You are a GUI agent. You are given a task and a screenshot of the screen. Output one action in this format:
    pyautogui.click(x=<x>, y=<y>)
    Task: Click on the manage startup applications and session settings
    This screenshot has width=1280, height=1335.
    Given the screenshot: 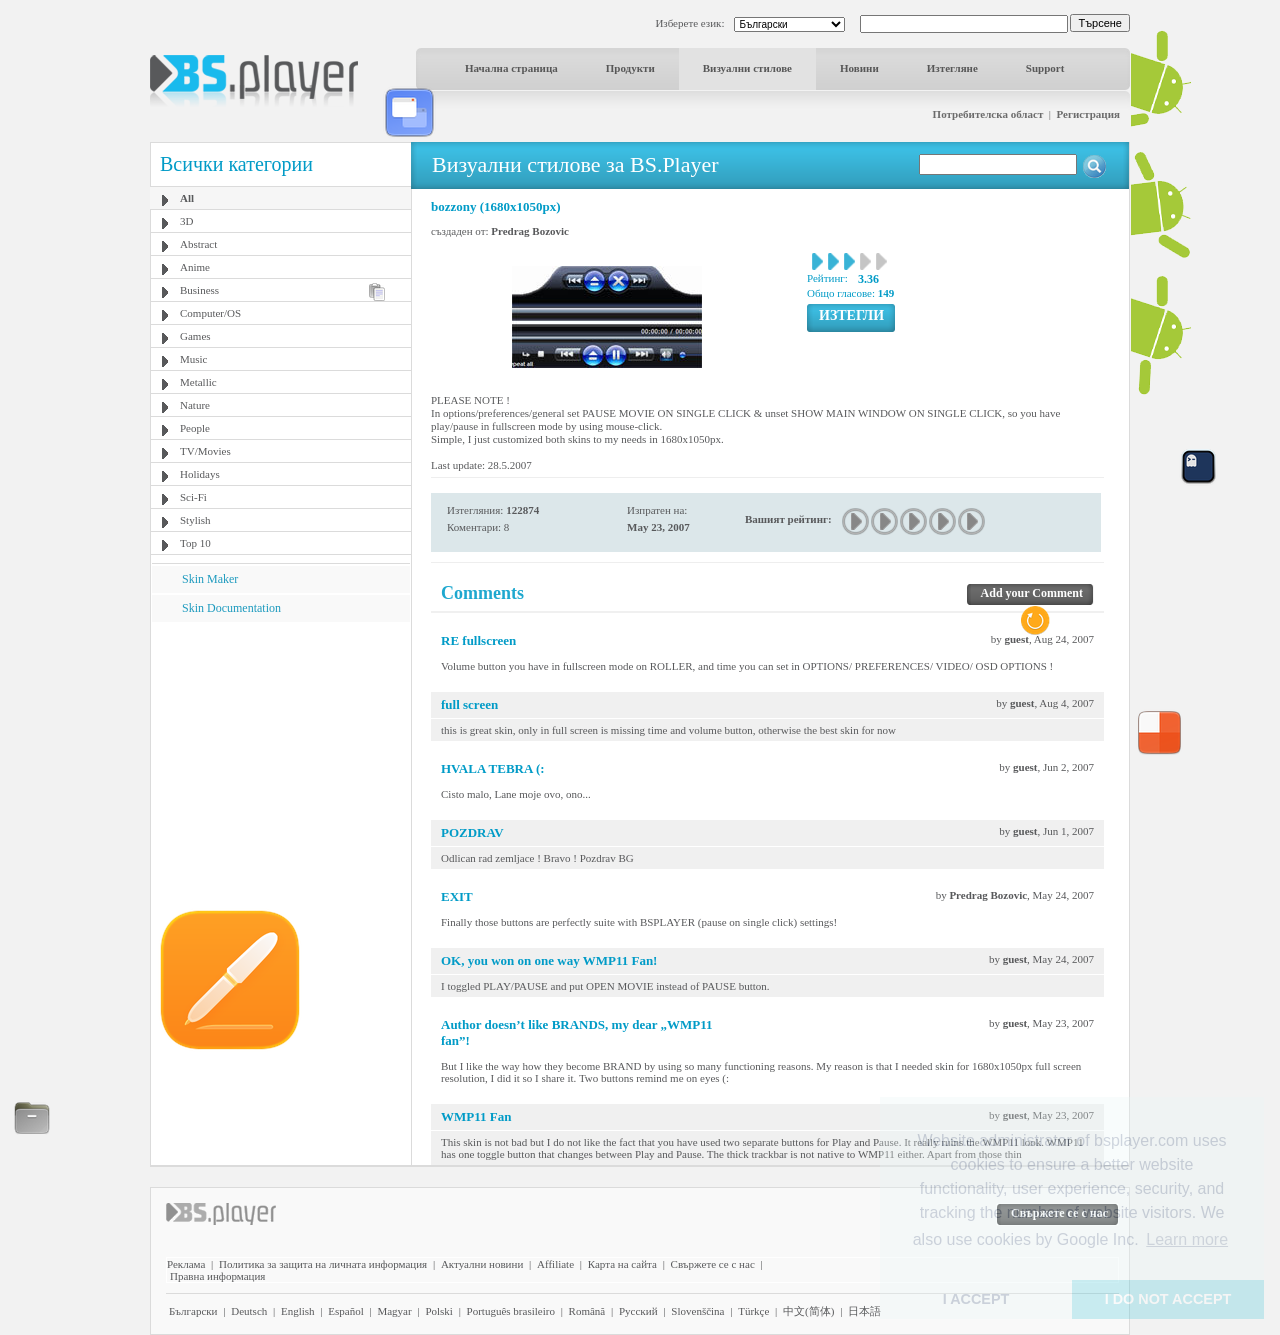 What is the action you would take?
    pyautogui.click(x=409, y=112)
    